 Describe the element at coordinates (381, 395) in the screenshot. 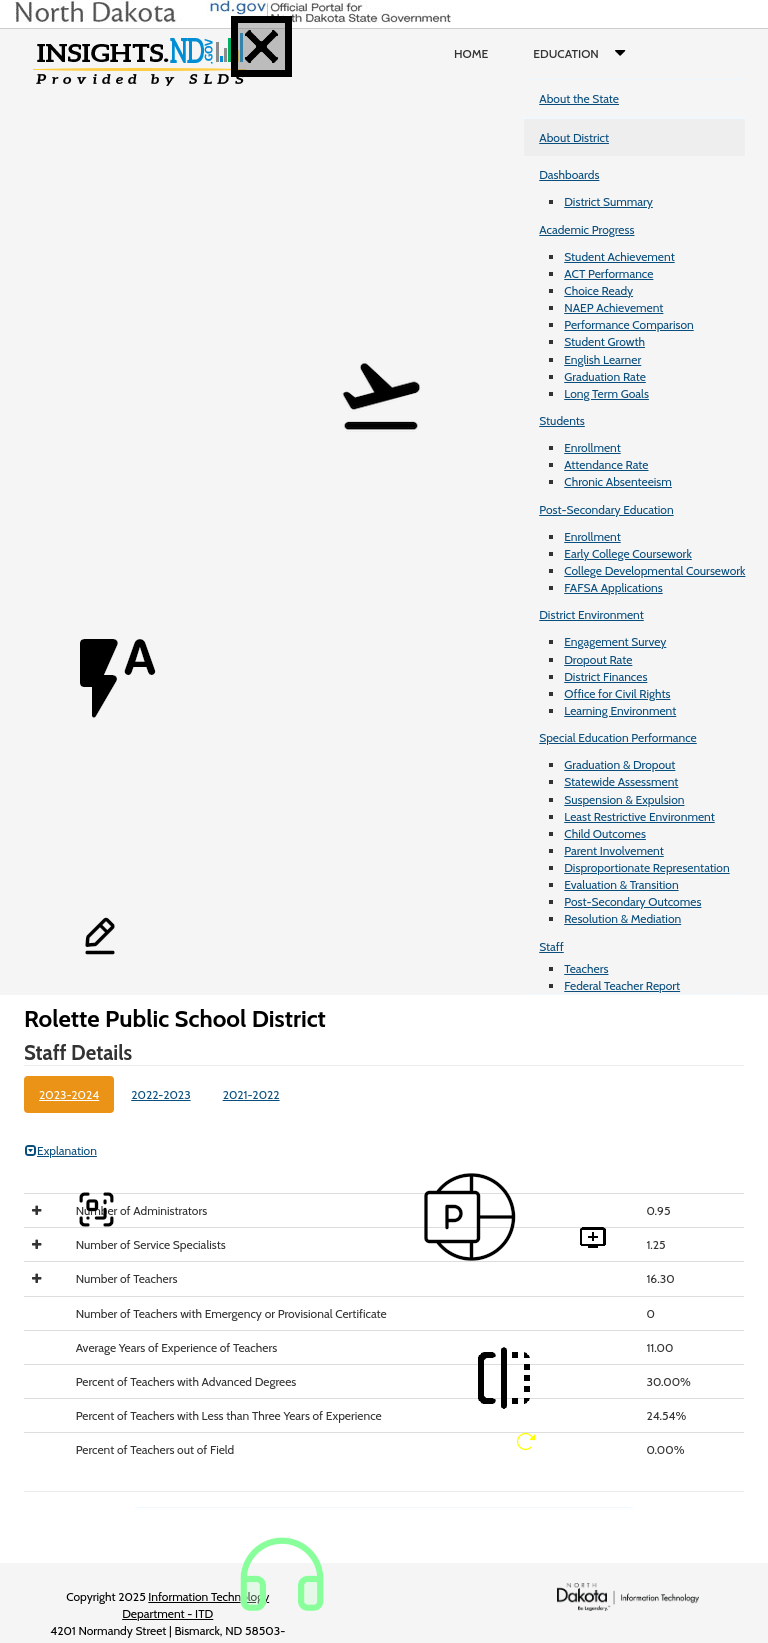

I see `view flight departure information` at that location.